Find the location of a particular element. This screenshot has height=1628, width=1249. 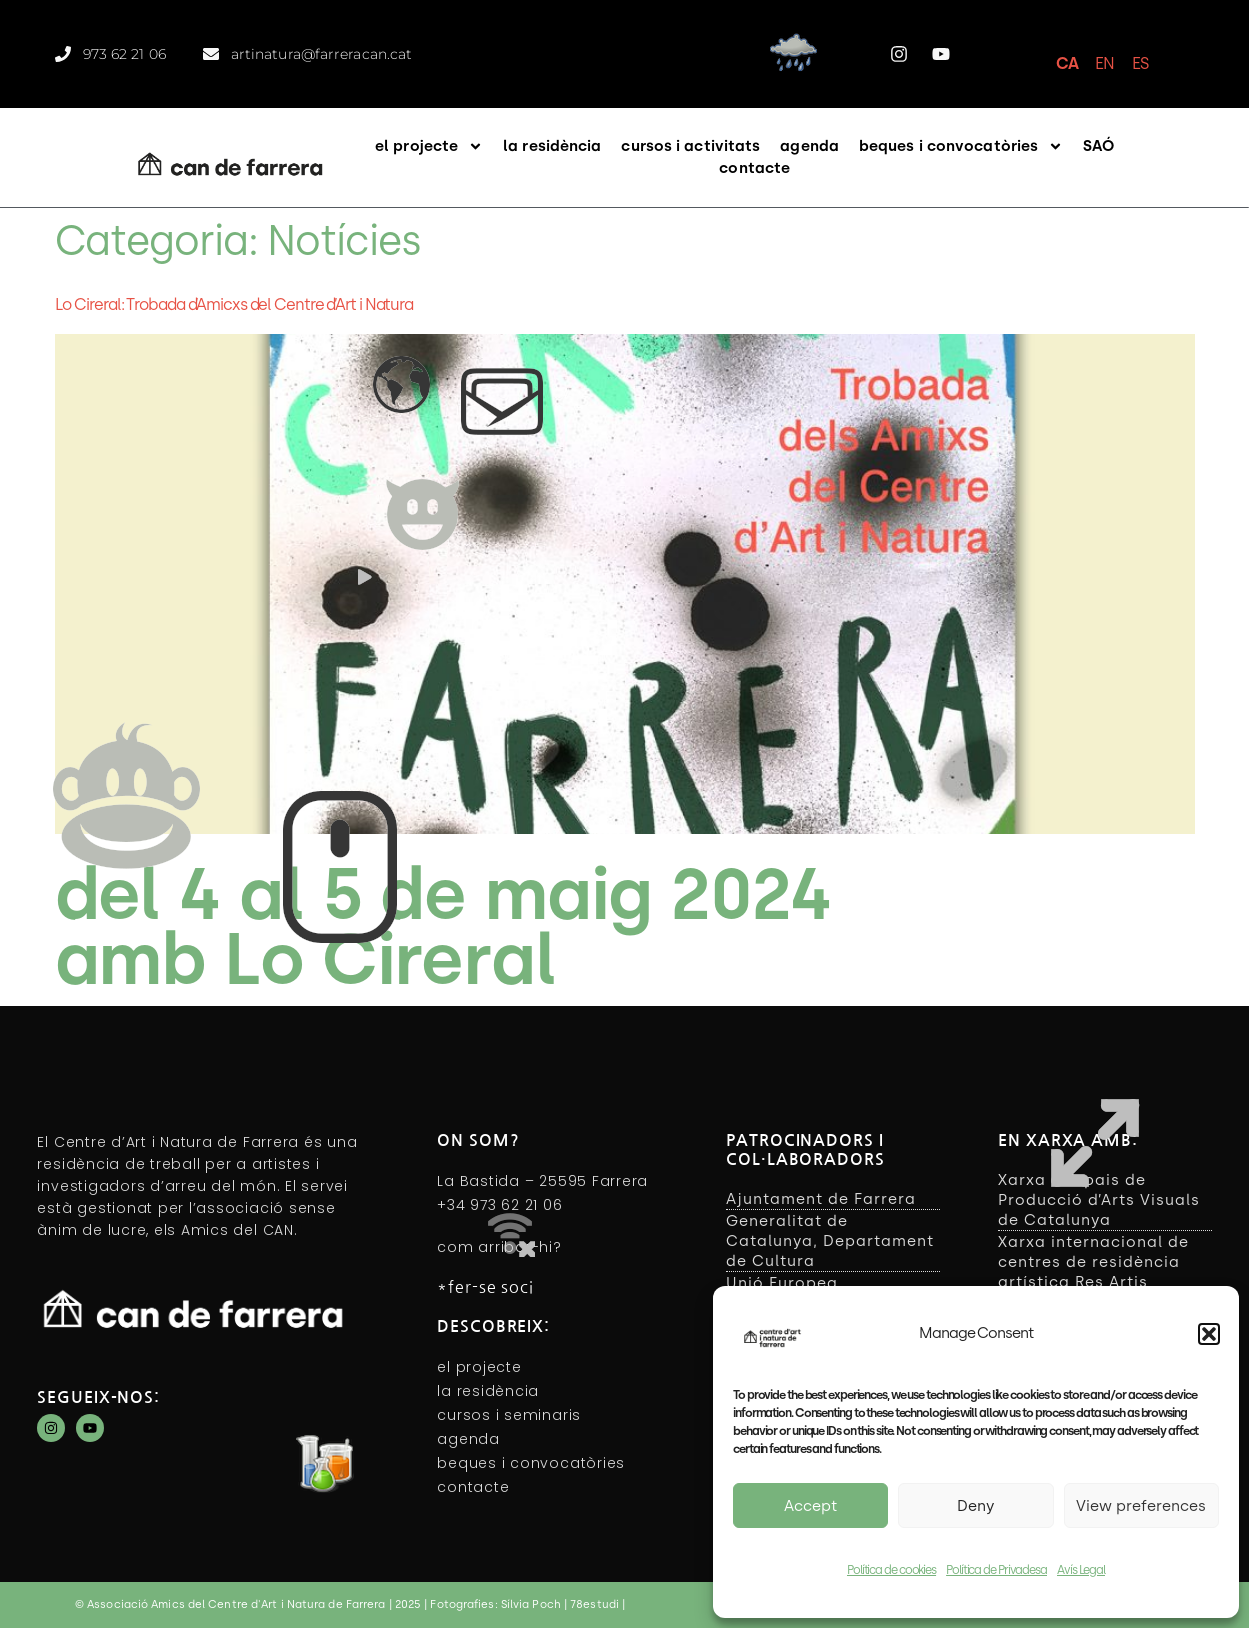

open science or chemistry applications is located at coordinates (325, 1464).